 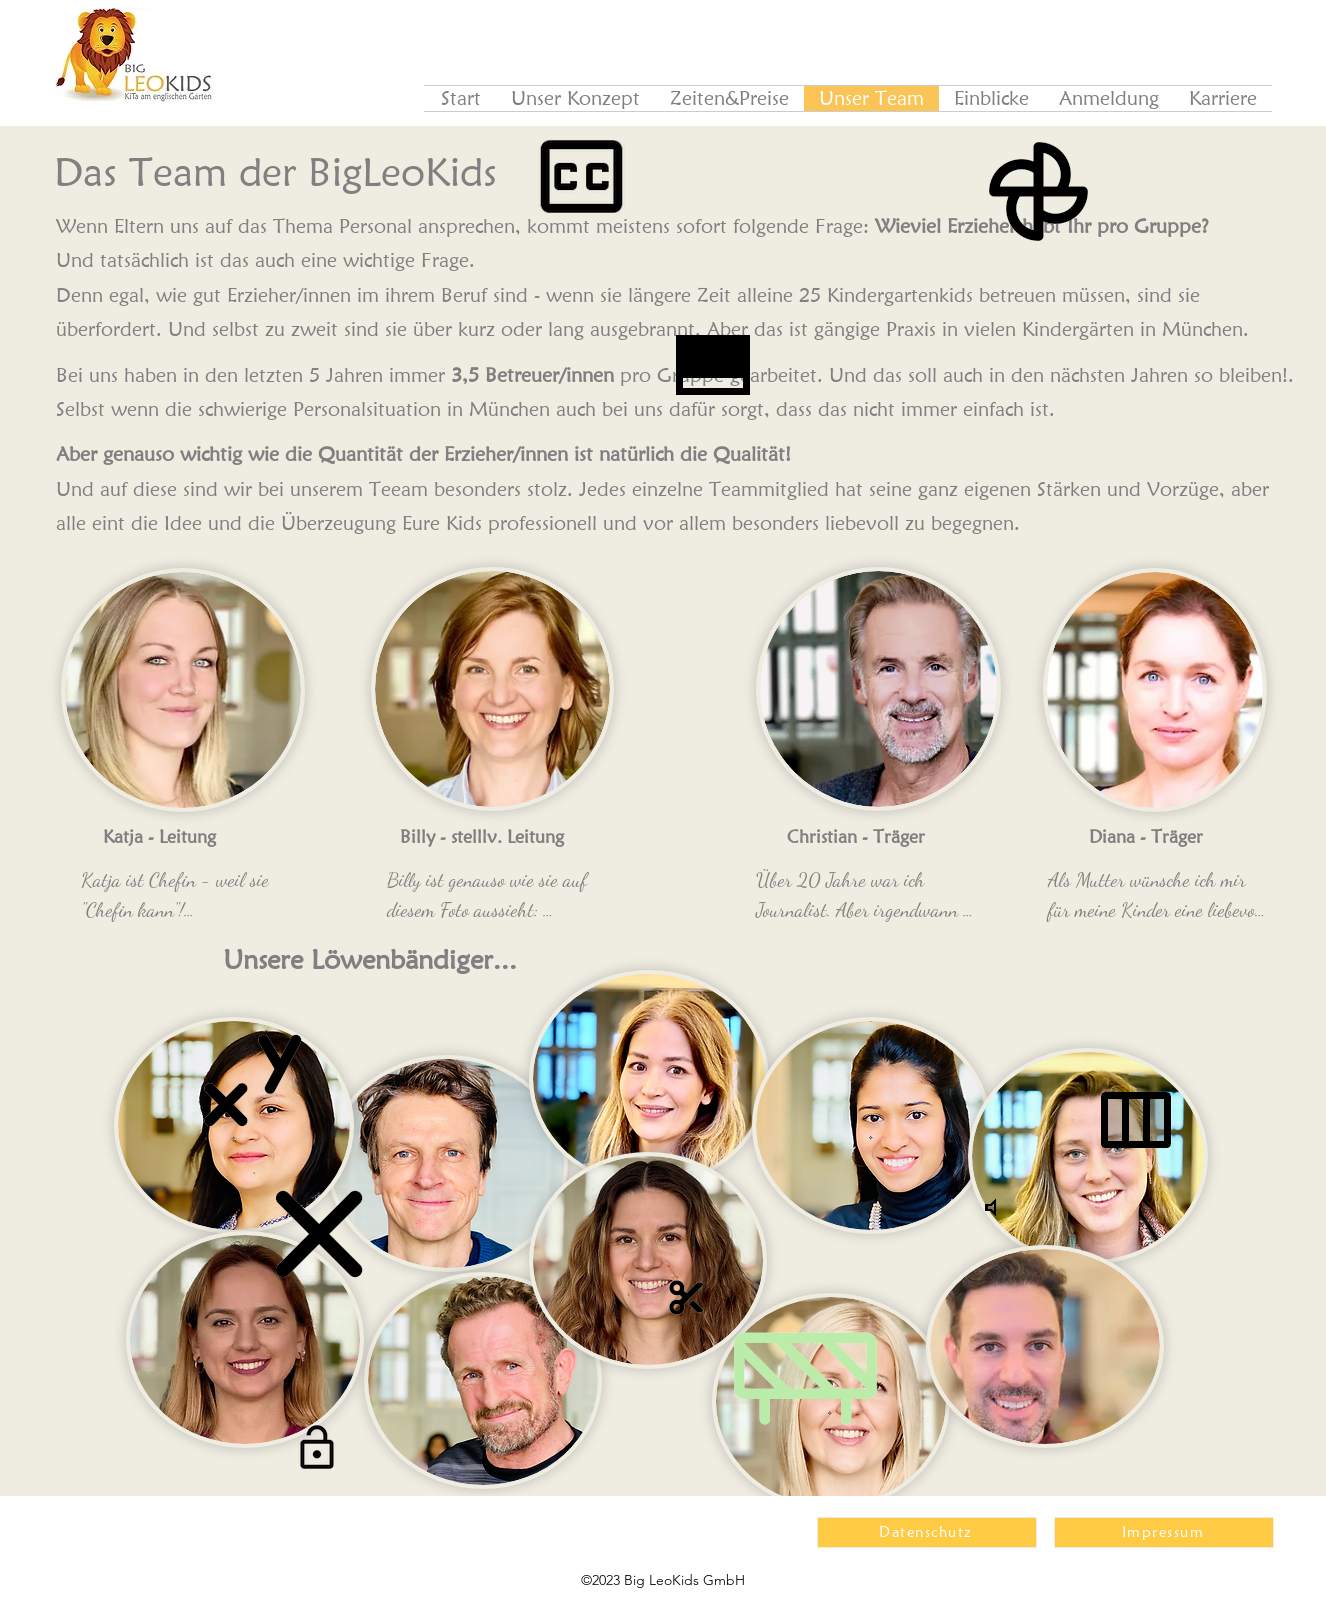 I want to click on mute or unmute audio, so click(x=991, y=1207).